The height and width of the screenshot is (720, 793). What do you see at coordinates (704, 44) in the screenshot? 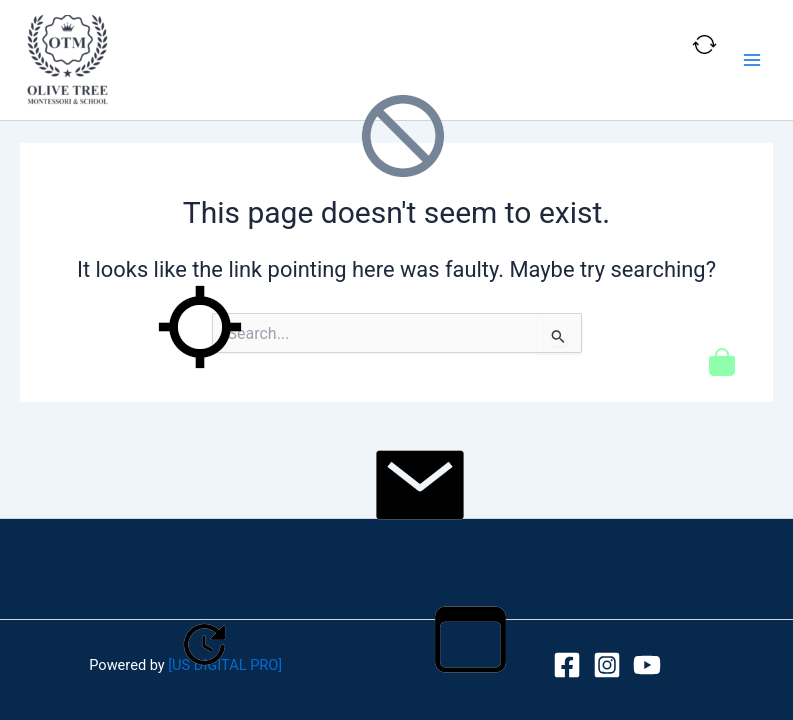
I see `sync data across devices` at bounding box center [704, 44].